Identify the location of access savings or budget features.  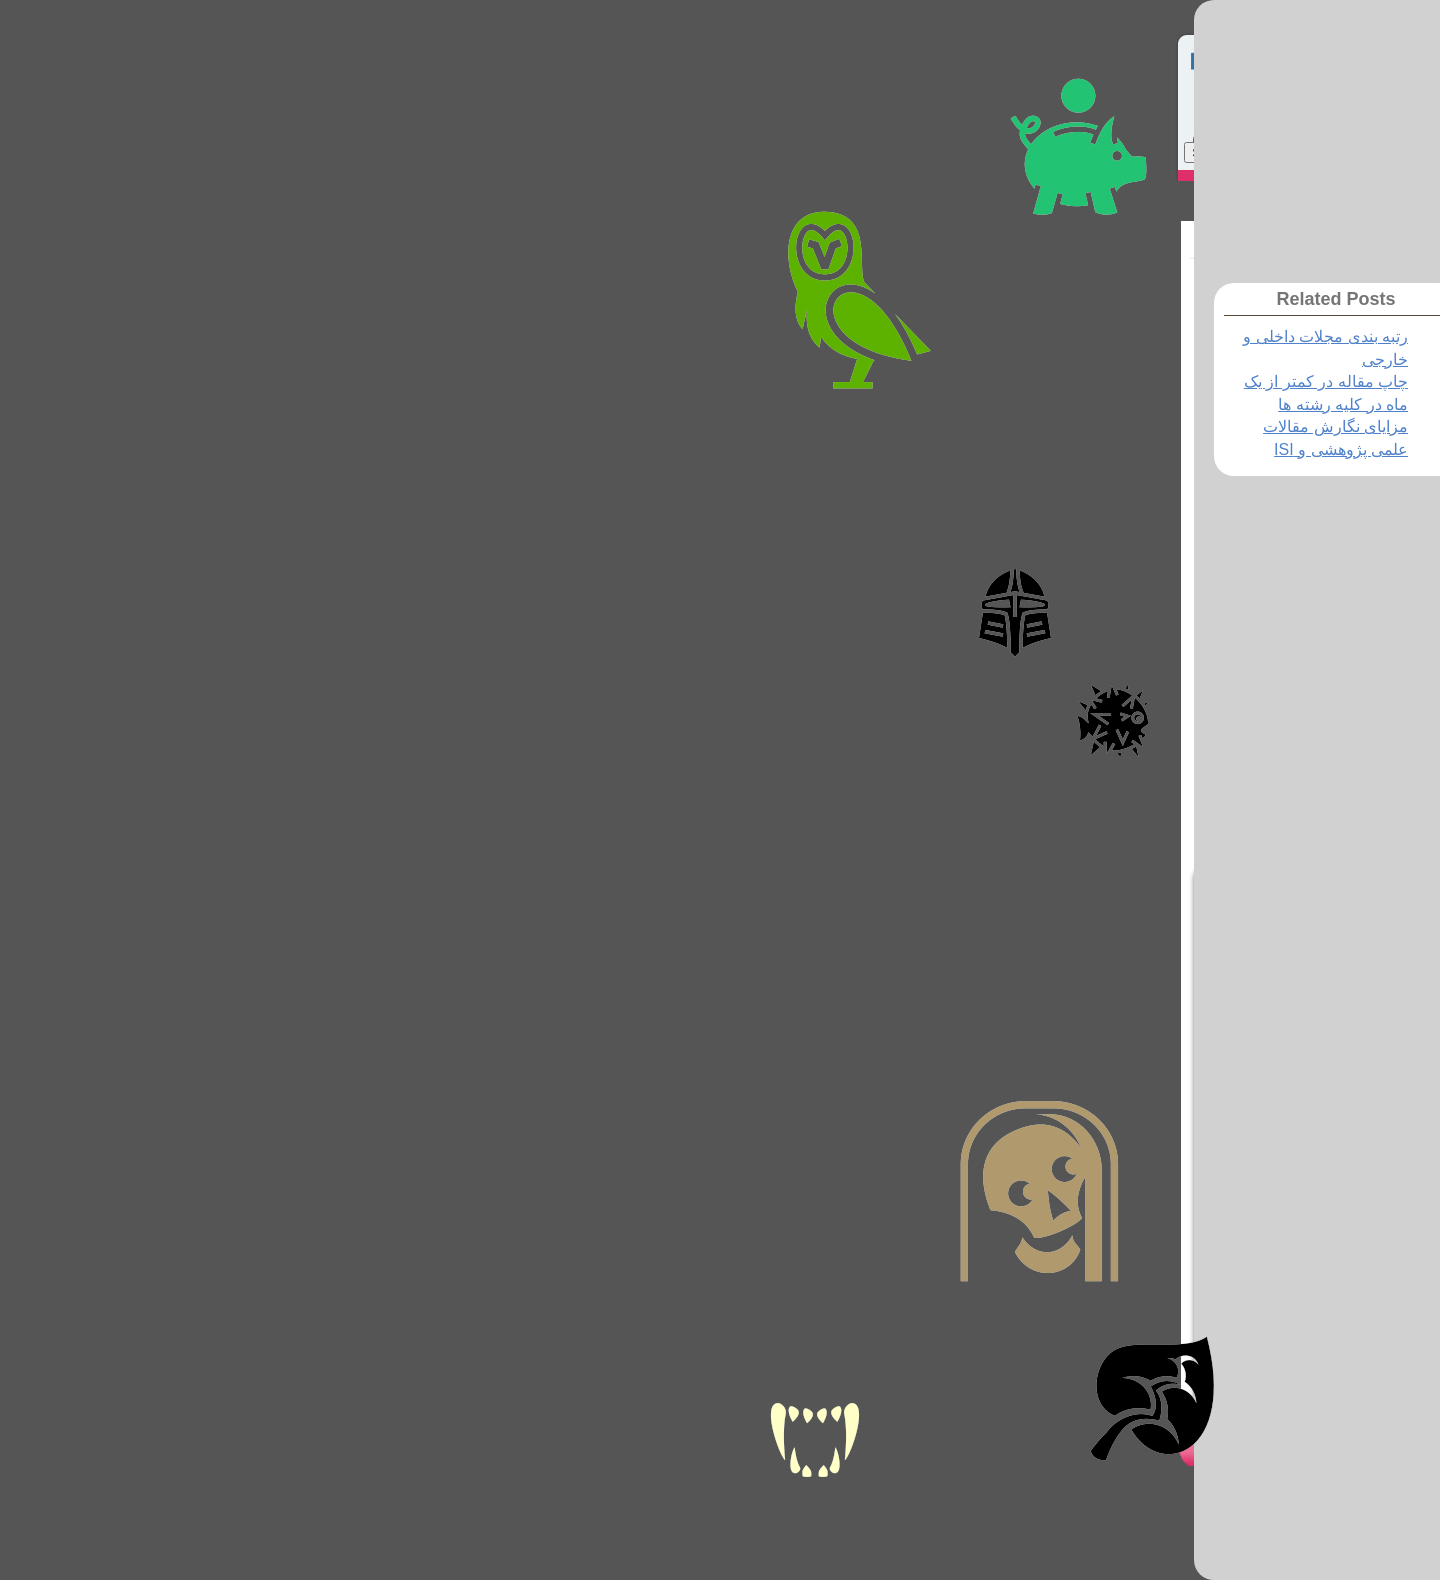
(1078, 149).